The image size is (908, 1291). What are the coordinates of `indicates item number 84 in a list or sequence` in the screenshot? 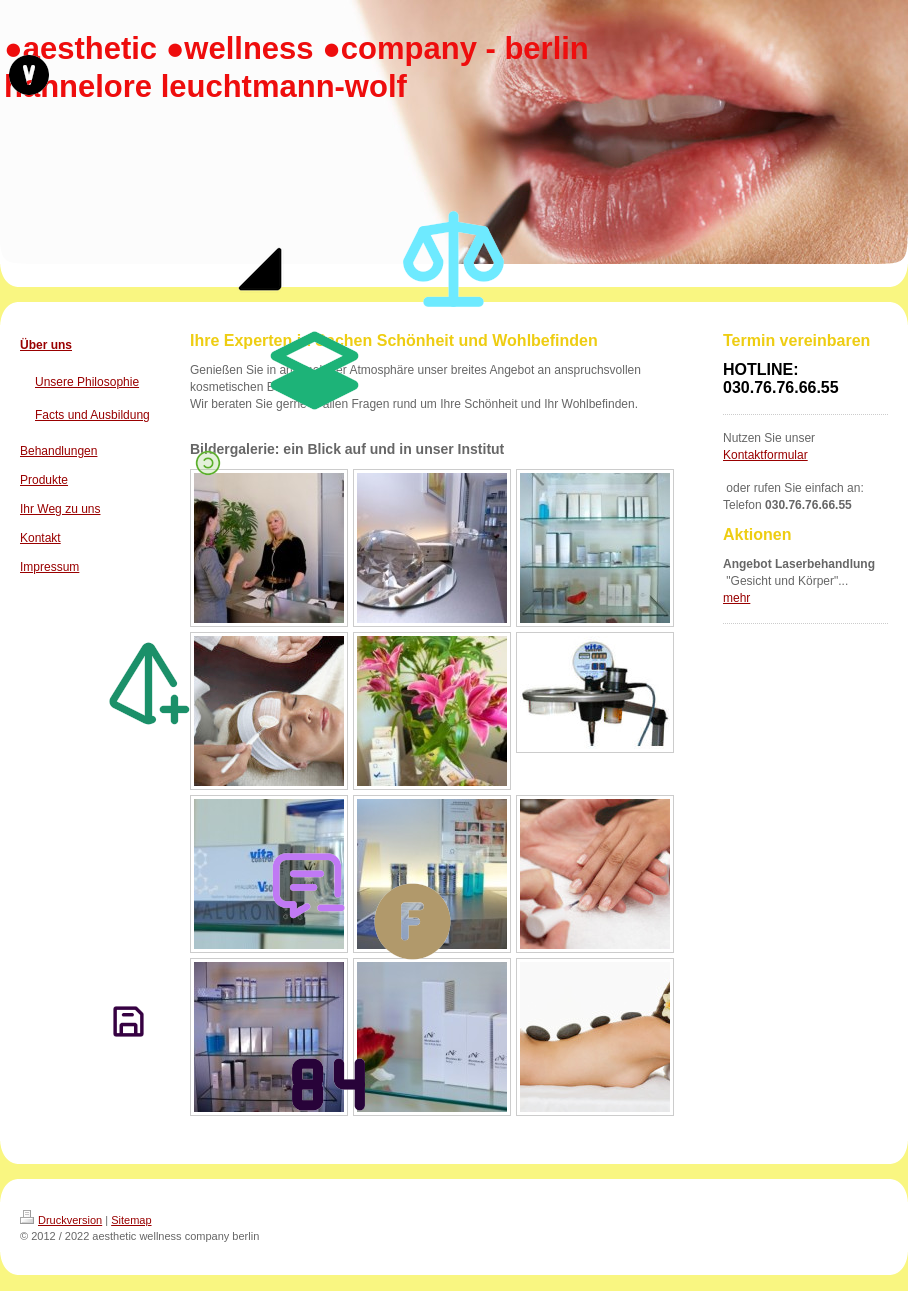 It's located at (328, 1084).